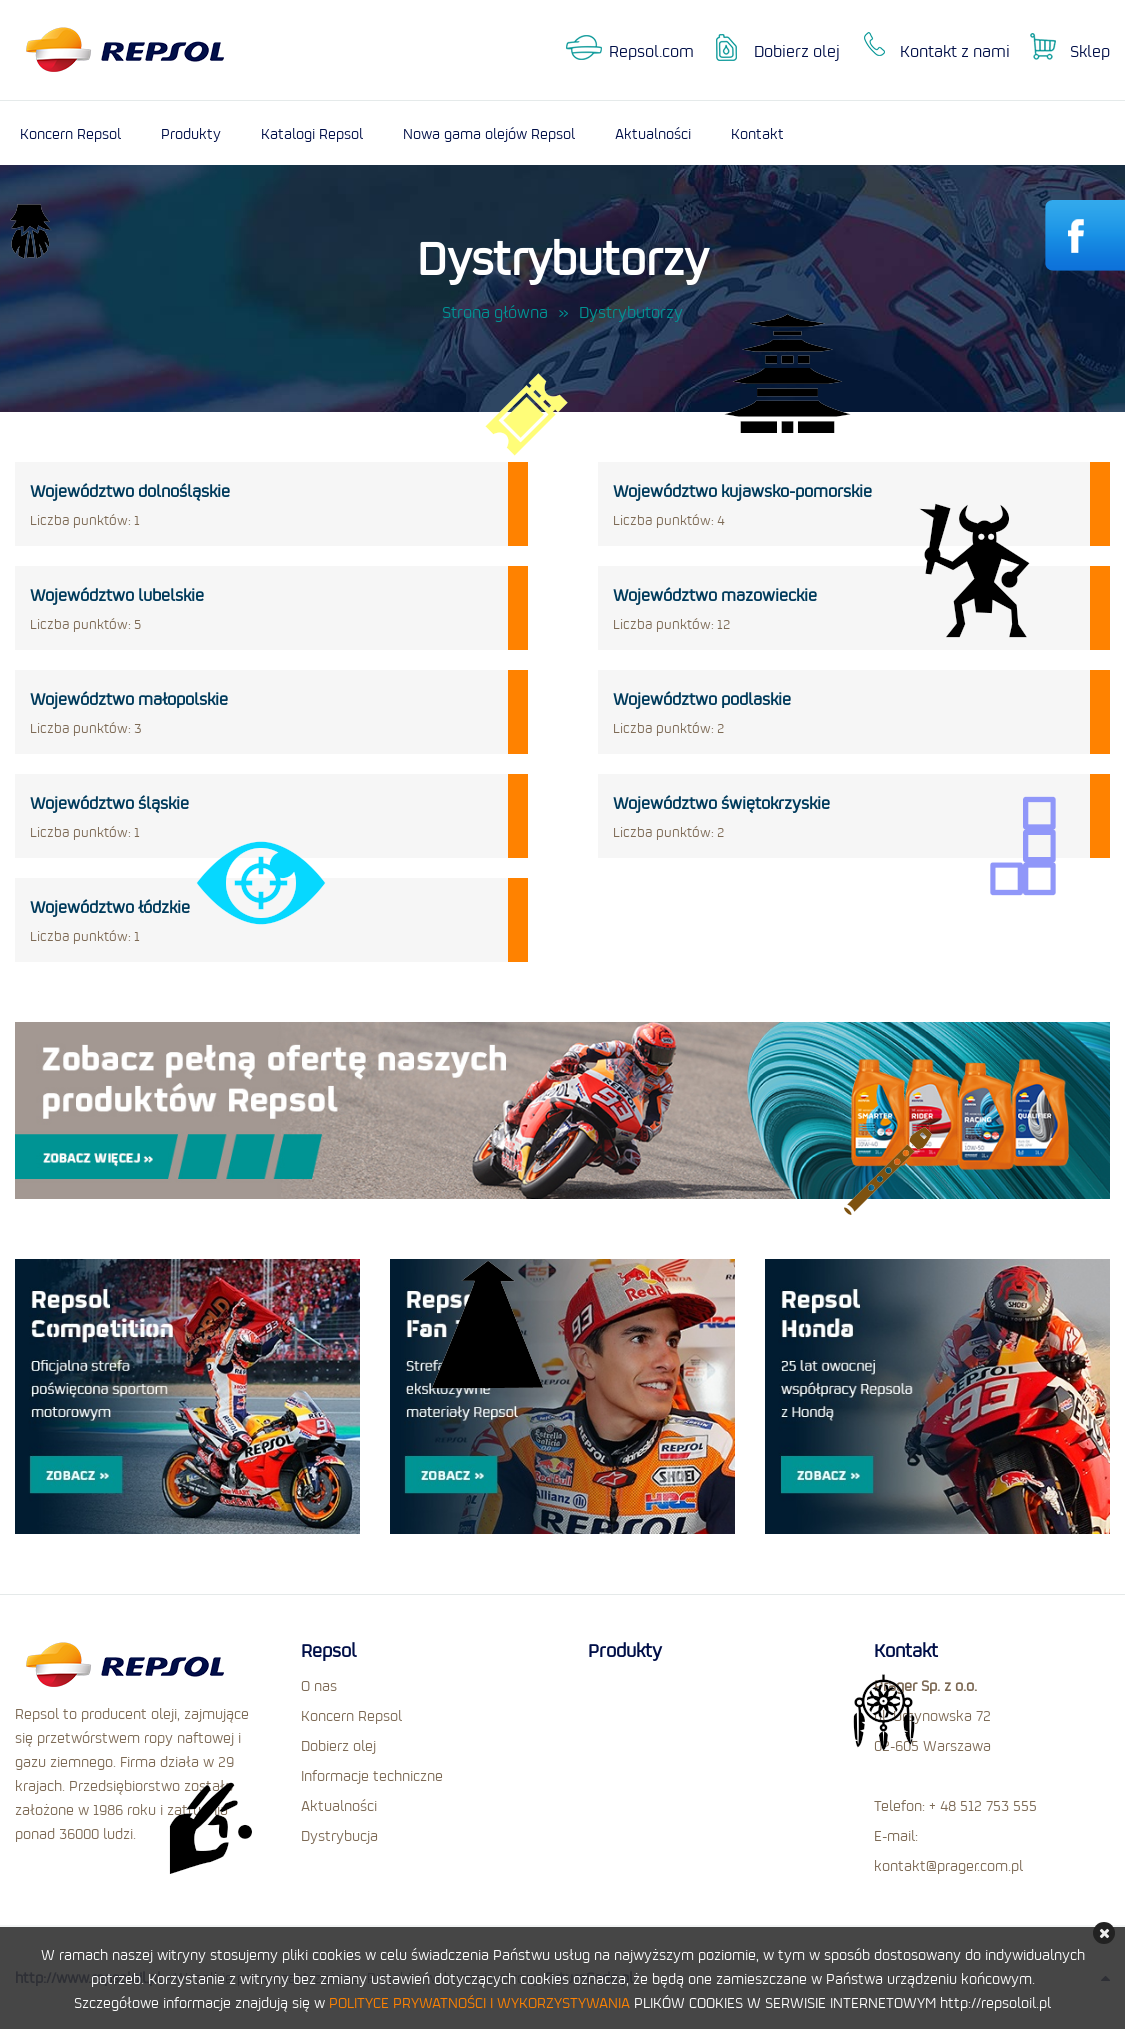 The image size is (1125, 2029). I want to click on select evil minion character or enemy type, so click(974, 570).